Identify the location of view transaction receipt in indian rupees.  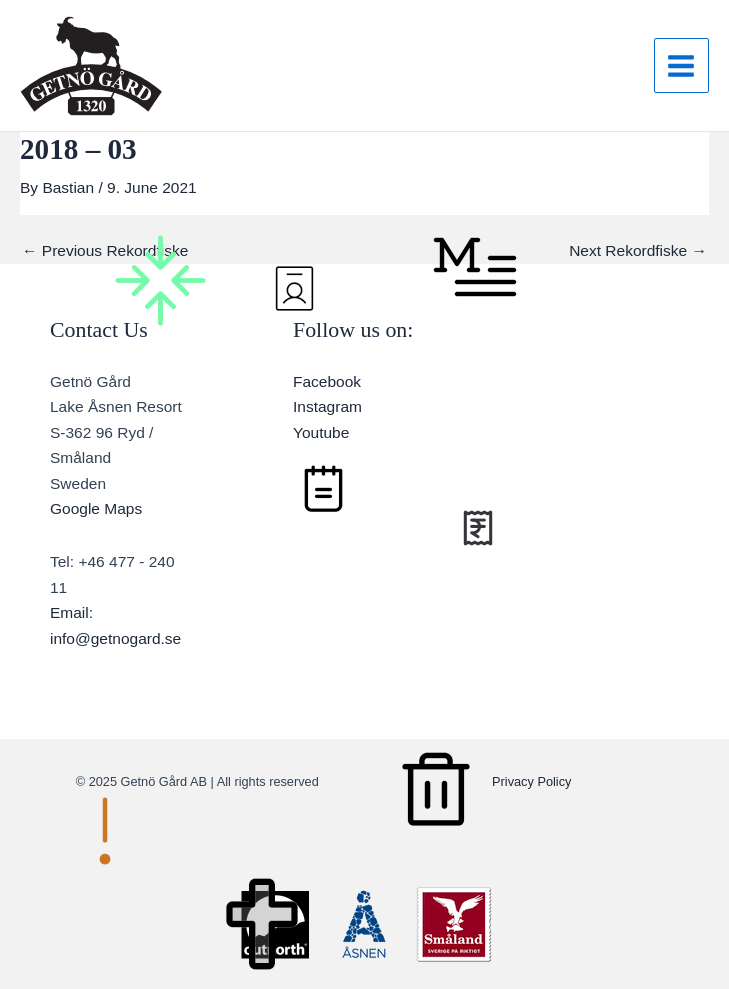
(478, 528).